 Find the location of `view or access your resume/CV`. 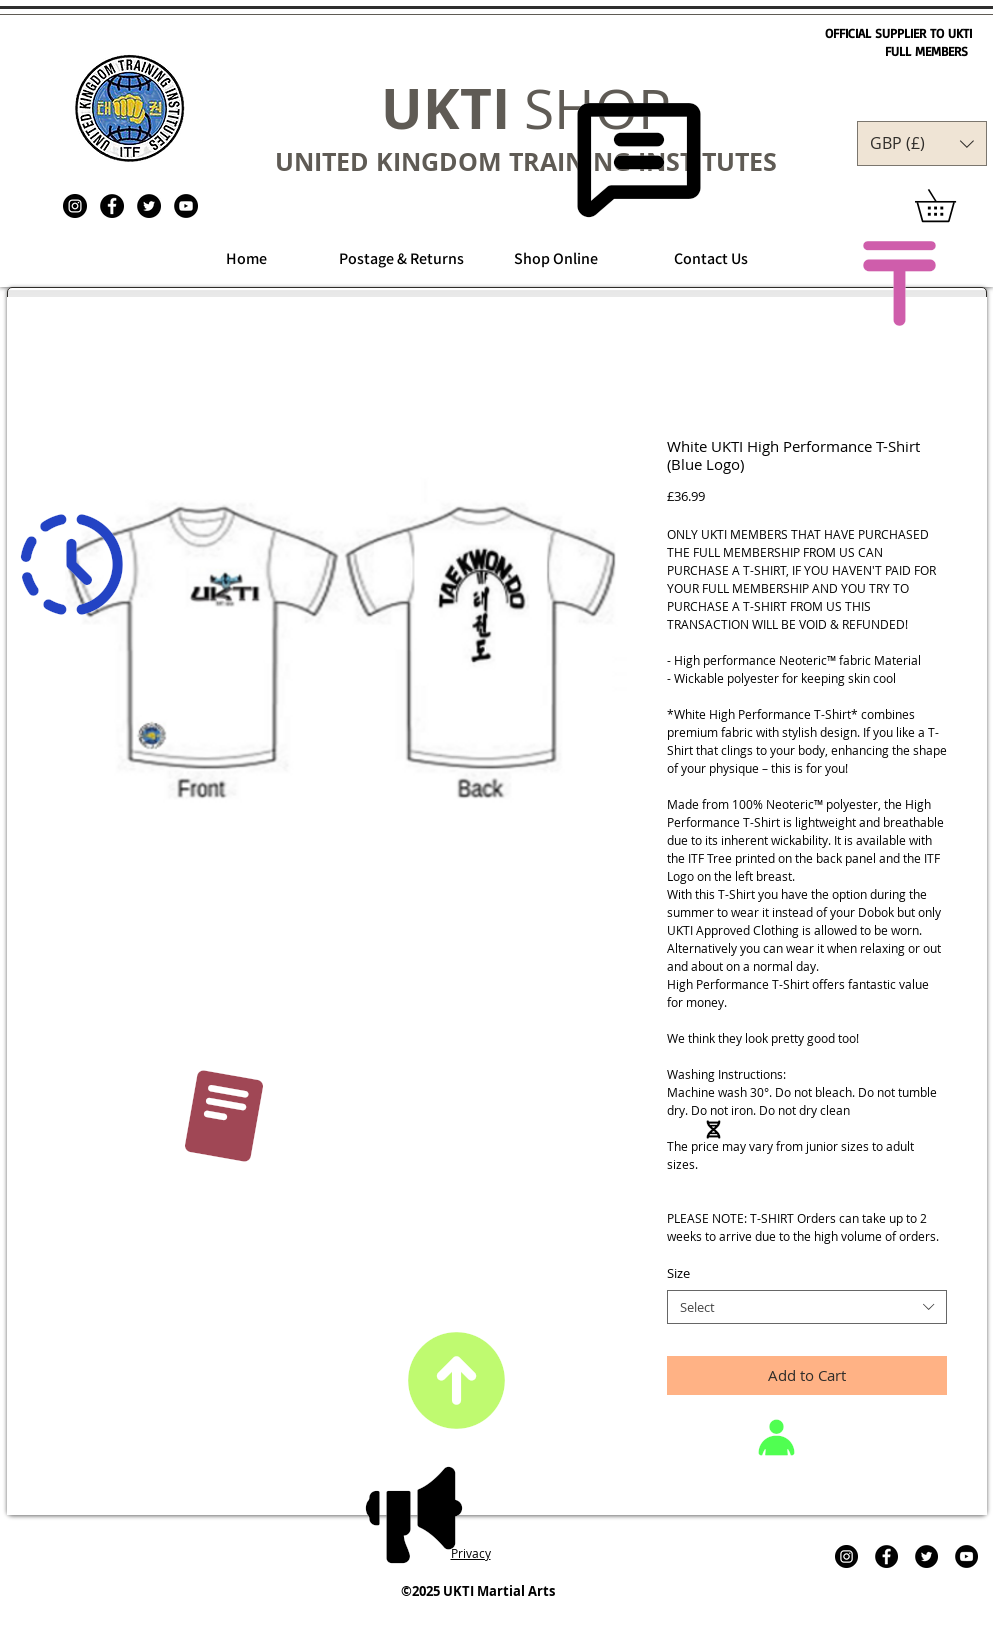

view or access your resume/CV is located at coordinates (224, 1116).